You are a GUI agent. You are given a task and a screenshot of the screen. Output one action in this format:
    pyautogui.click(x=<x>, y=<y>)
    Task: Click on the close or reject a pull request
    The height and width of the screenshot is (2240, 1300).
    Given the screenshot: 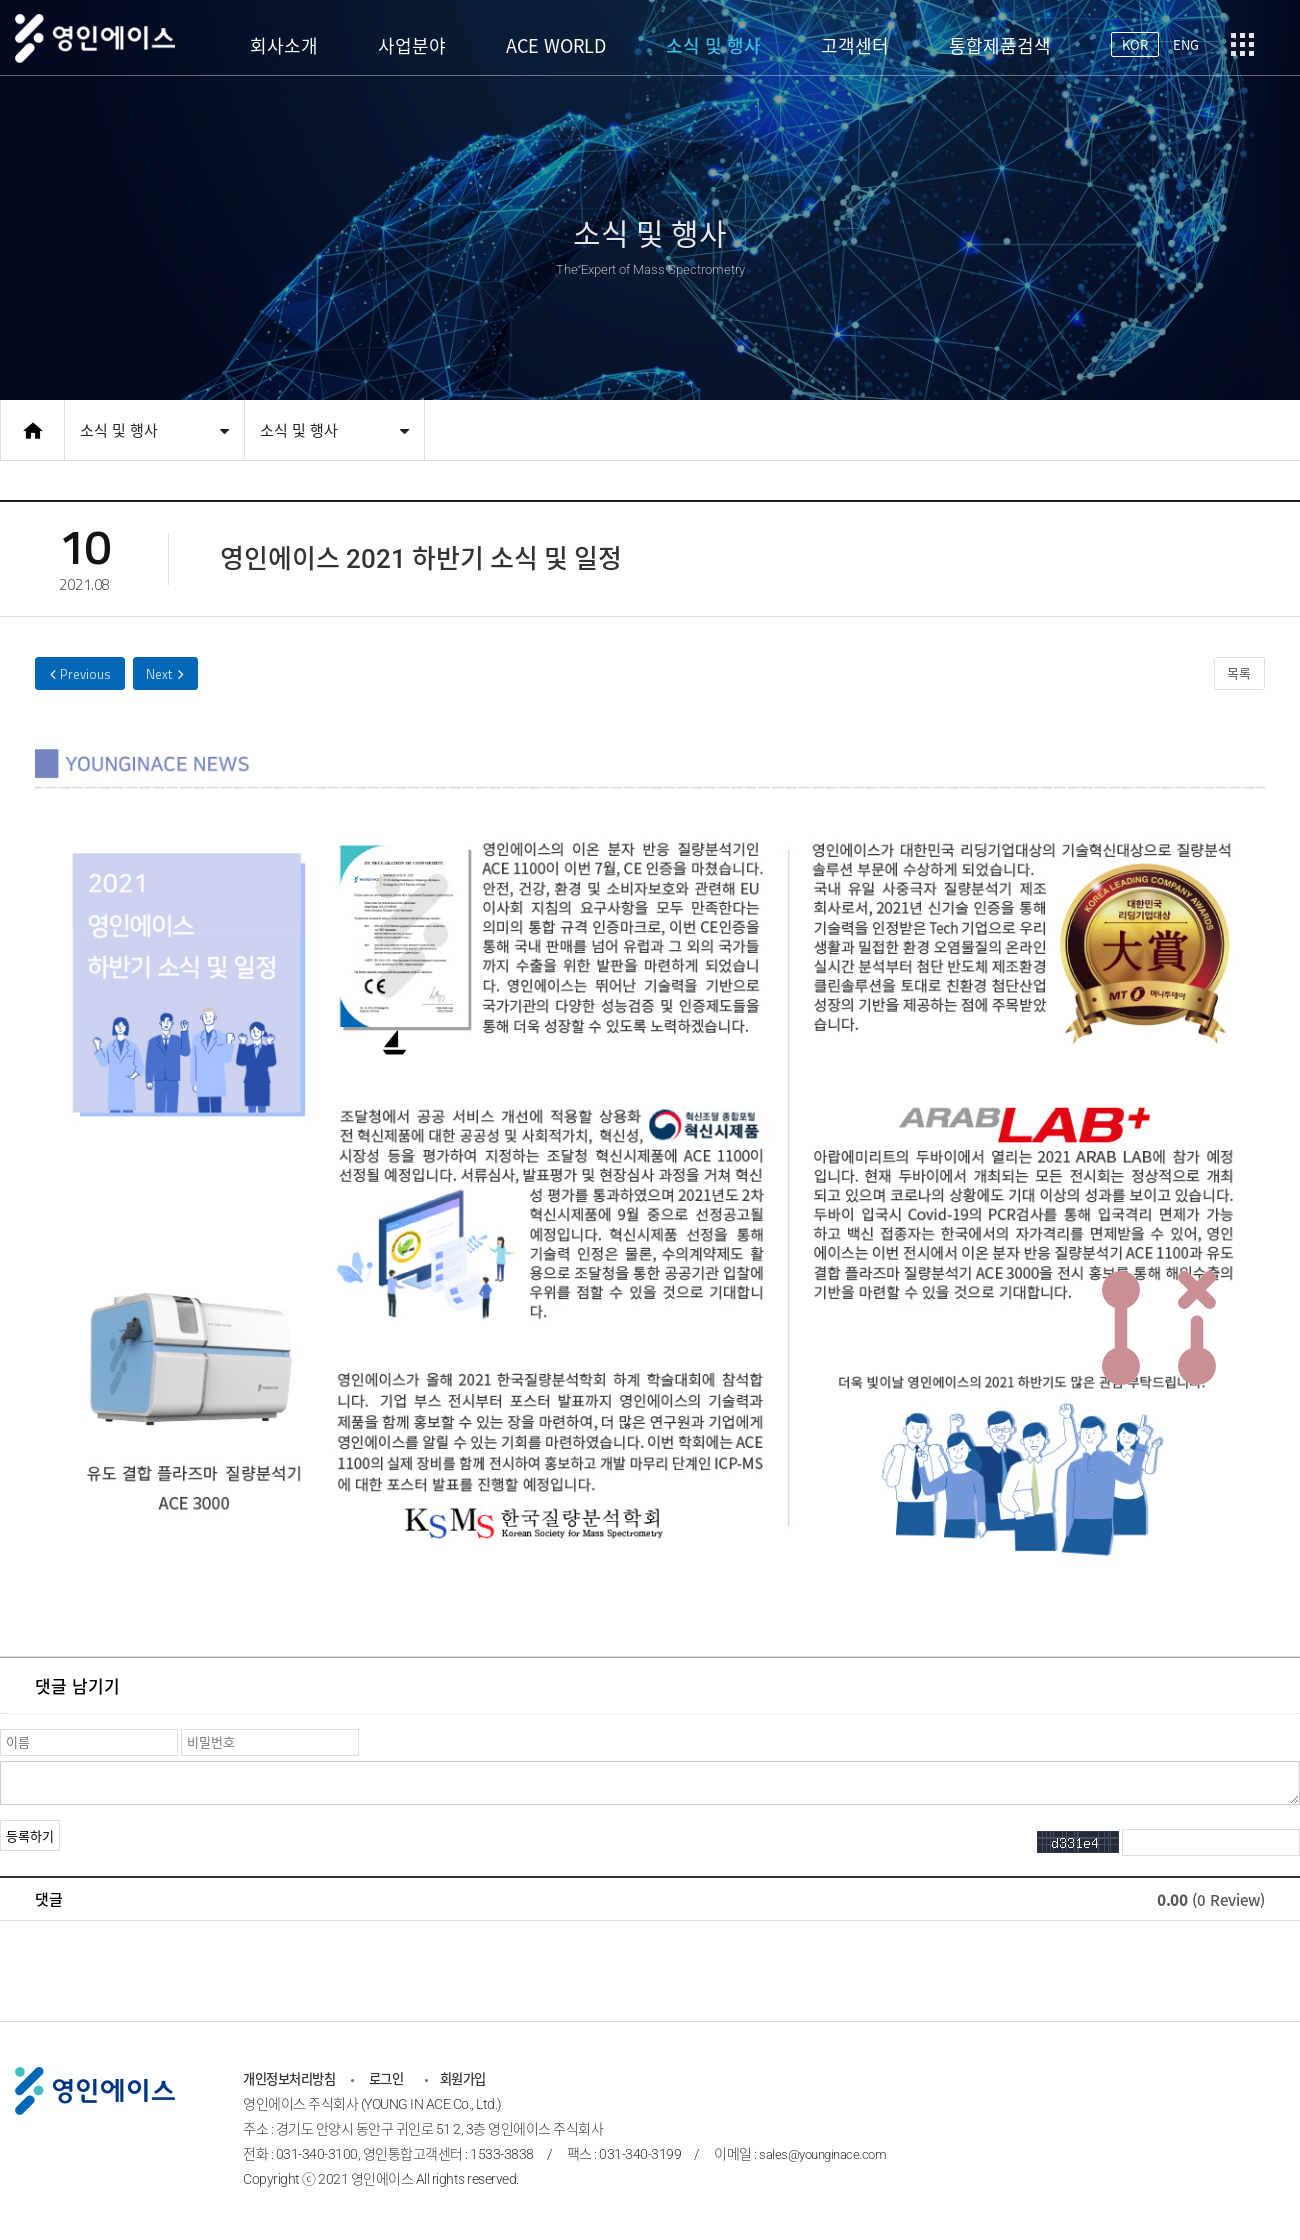 What is the action you would take?
    pyautogui.click(x=1159, y=1328)
    